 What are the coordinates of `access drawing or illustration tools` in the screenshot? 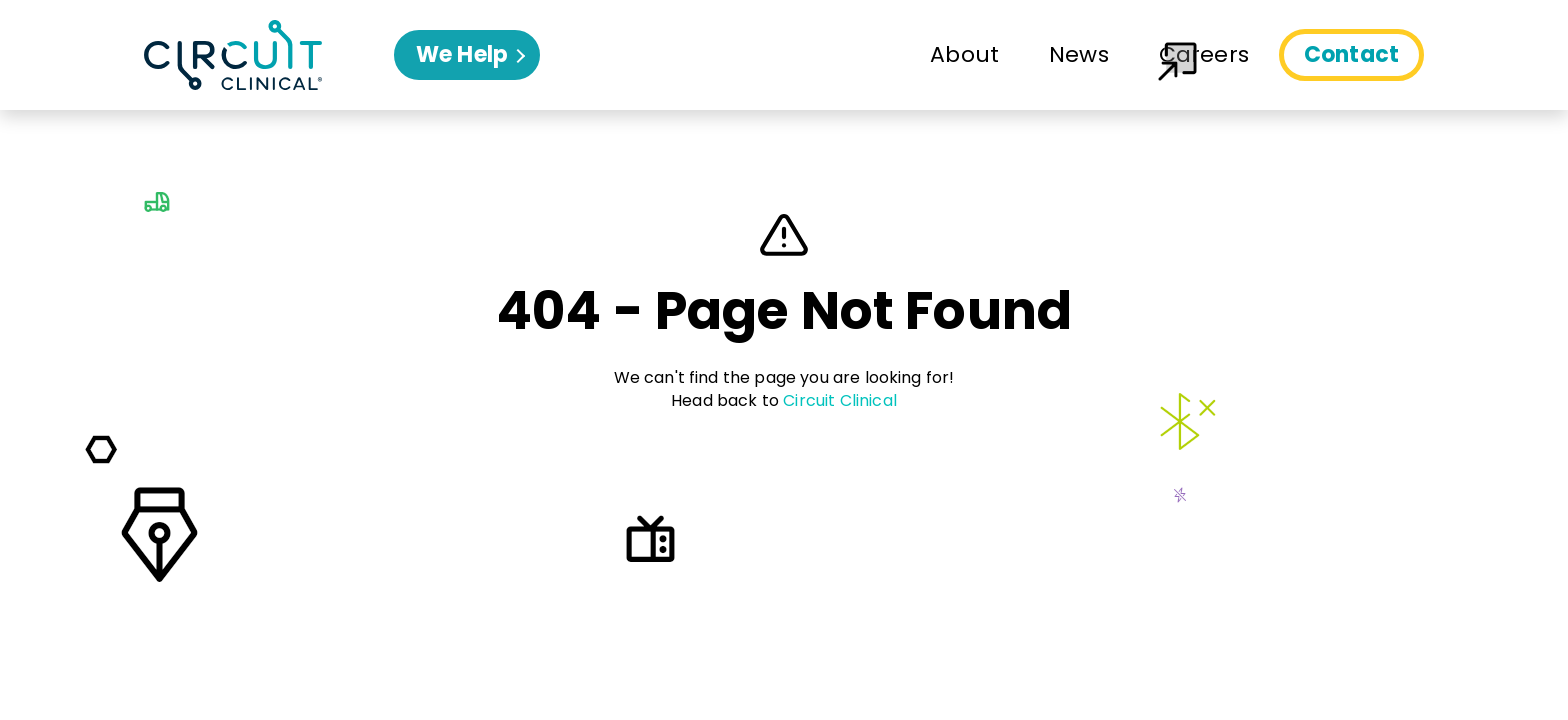 It's located at (159, 531).